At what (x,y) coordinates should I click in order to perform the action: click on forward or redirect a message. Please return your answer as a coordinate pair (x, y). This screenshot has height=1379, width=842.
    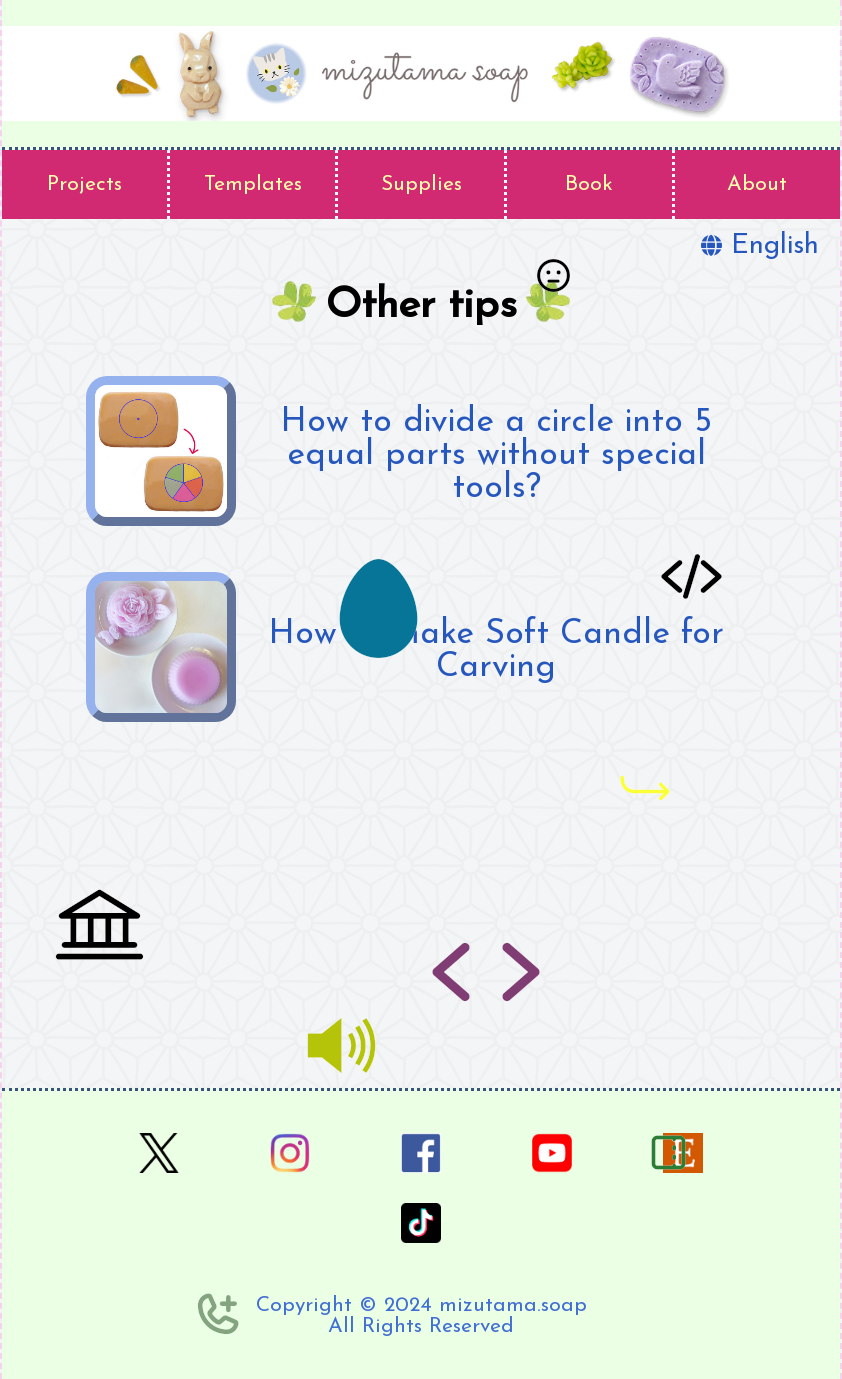
    Looking at the image, I should click on (645, 788).